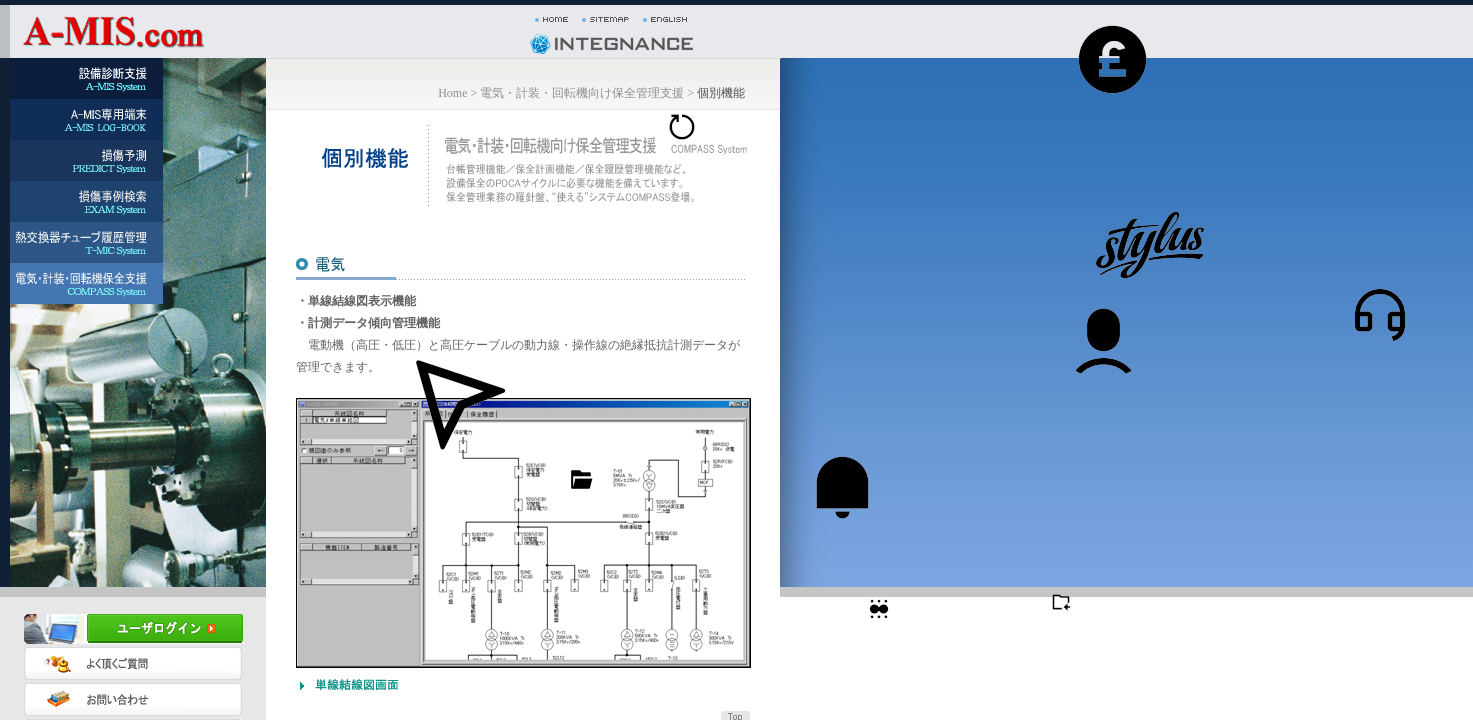 The height and width of the screenshot is (720, 1473). What do you see at coordinates (682, 127) in the screenshot?
I see `reset or restore to default settings` at bounding box center [682, 127].